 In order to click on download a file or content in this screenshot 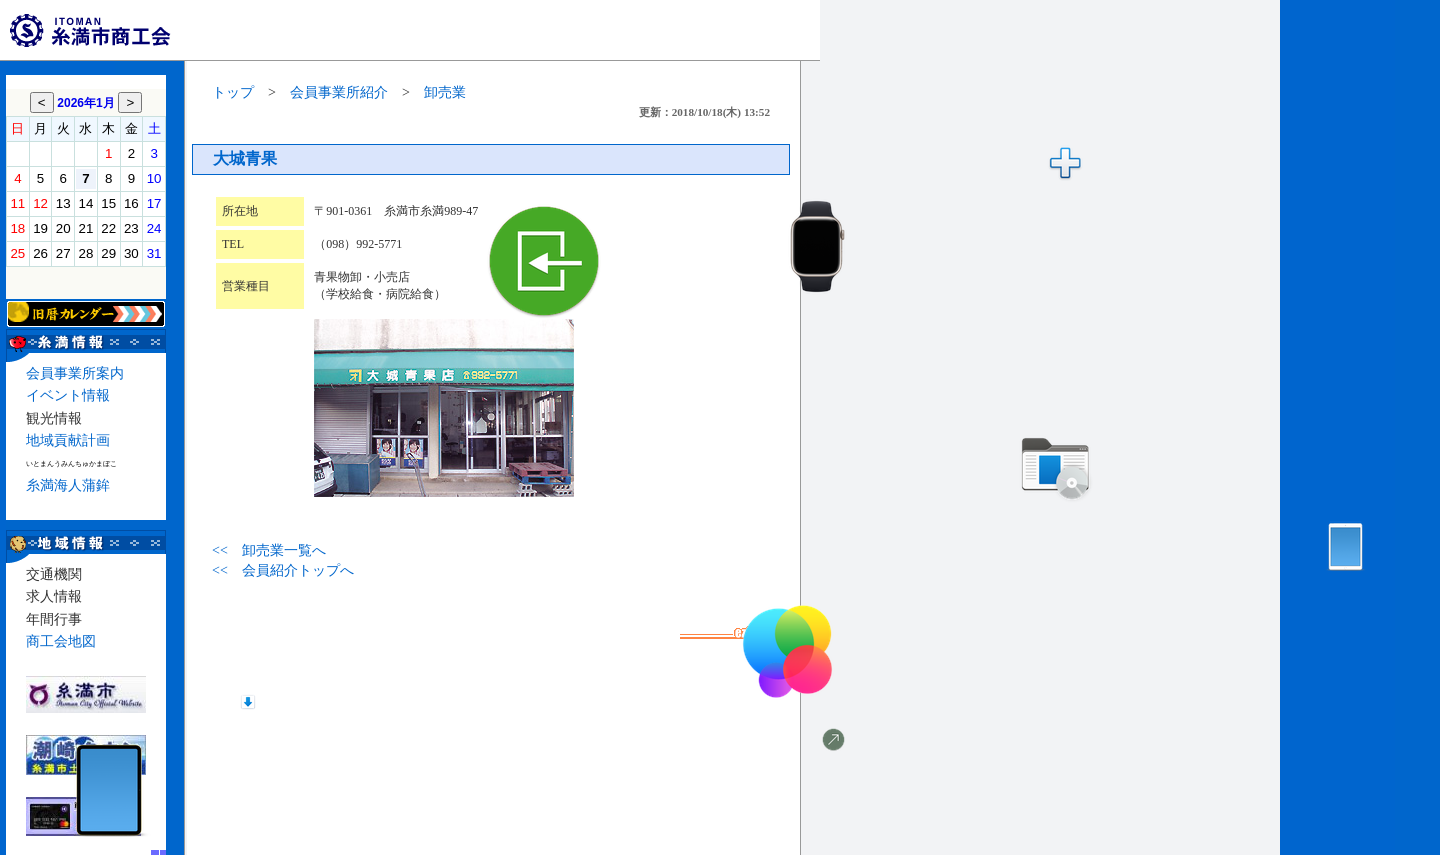, I will do `click(248, 702)`.